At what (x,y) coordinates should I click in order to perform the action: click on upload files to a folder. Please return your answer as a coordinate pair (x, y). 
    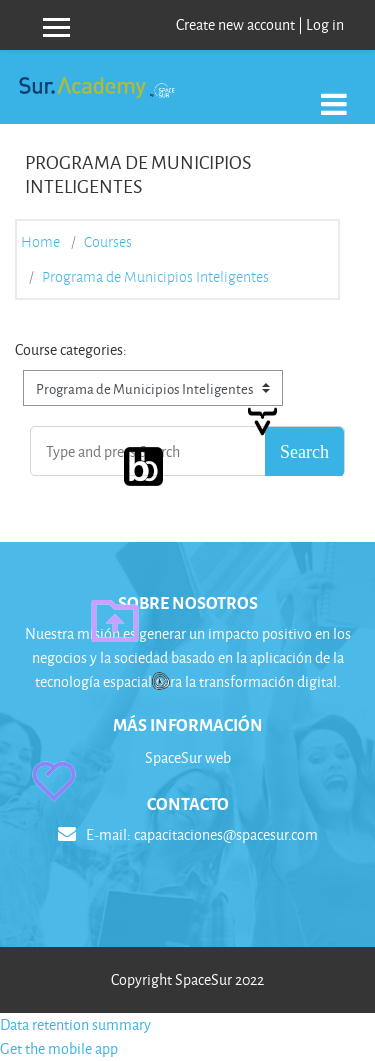
    Looking at the image, I should click on (115, 621).